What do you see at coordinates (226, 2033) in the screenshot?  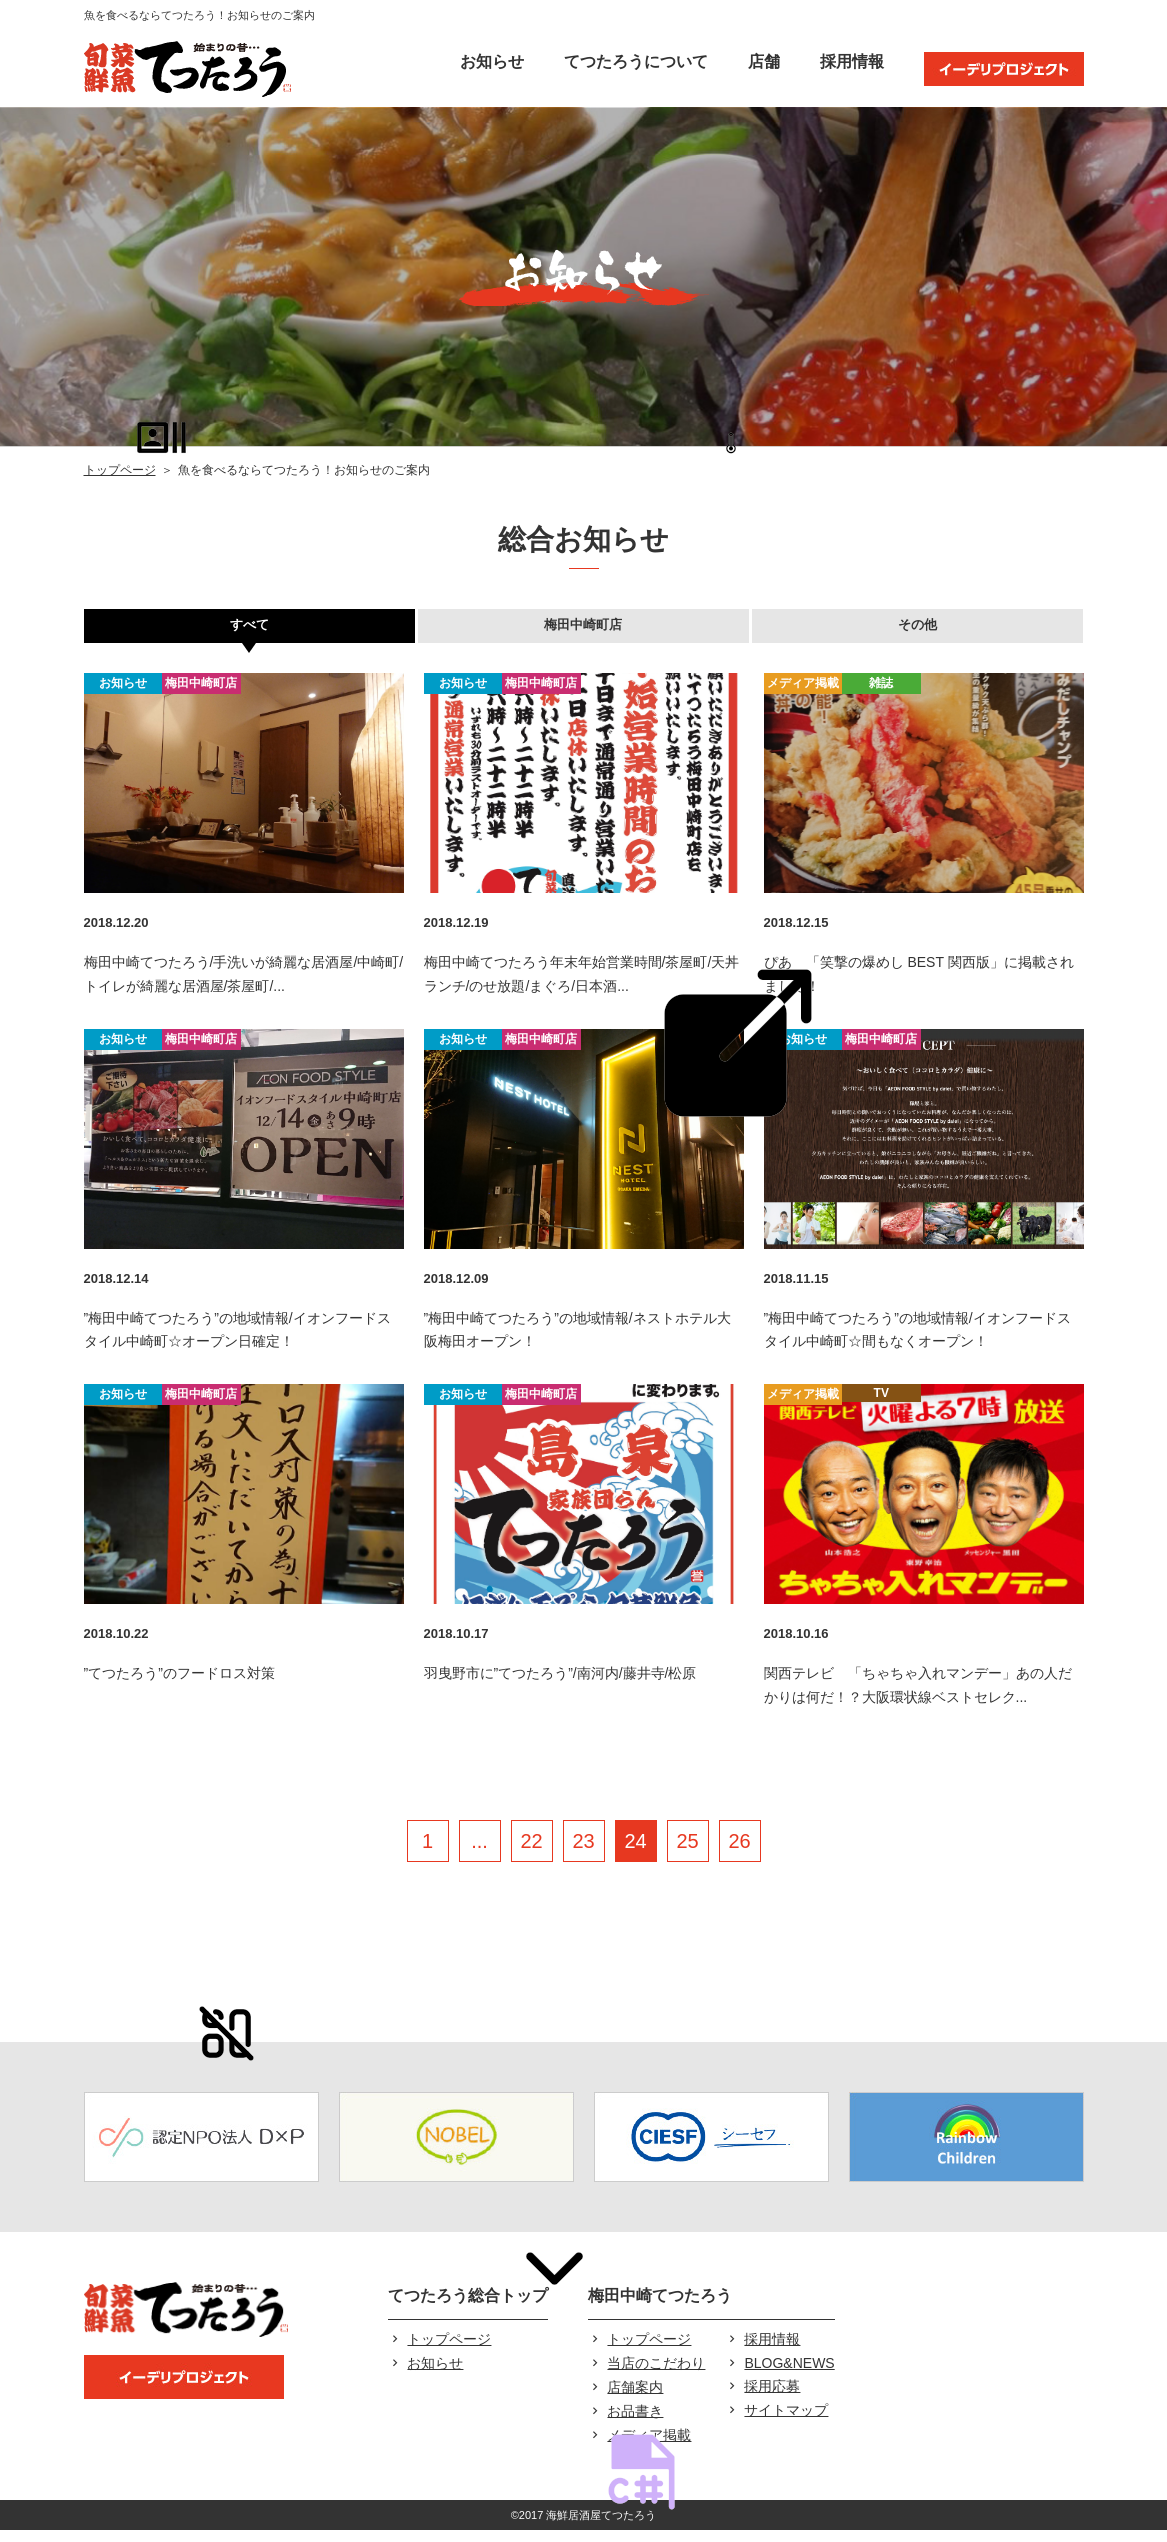 I see `disable layout view` at bounding box center [226, 2033].